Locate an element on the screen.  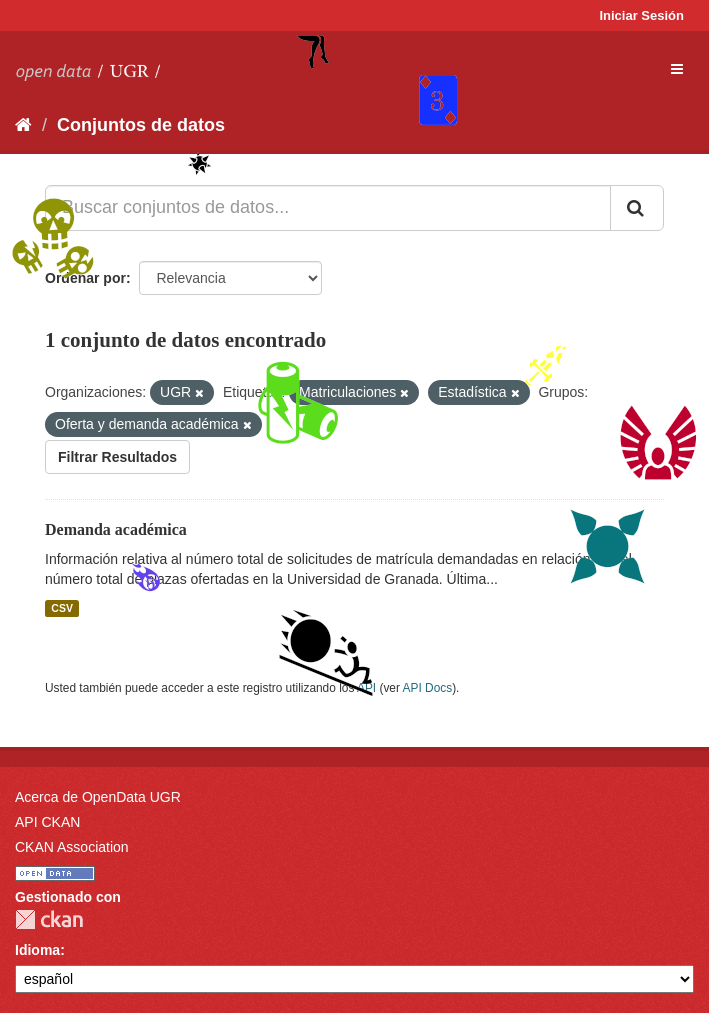
select mace weapon in game inventory is located at coordinates (199, 163).